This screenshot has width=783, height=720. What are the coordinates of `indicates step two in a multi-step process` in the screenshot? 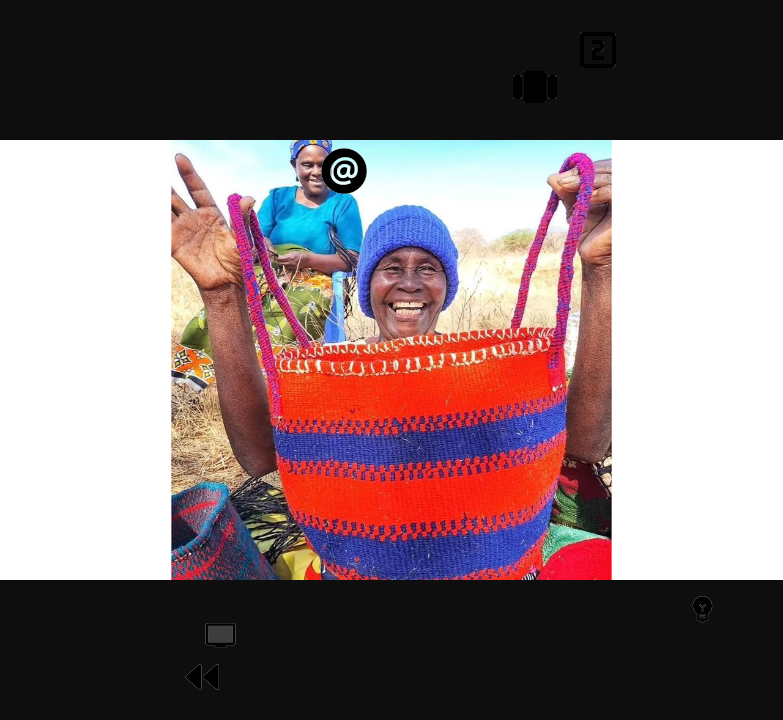 It's located at (598, 50).